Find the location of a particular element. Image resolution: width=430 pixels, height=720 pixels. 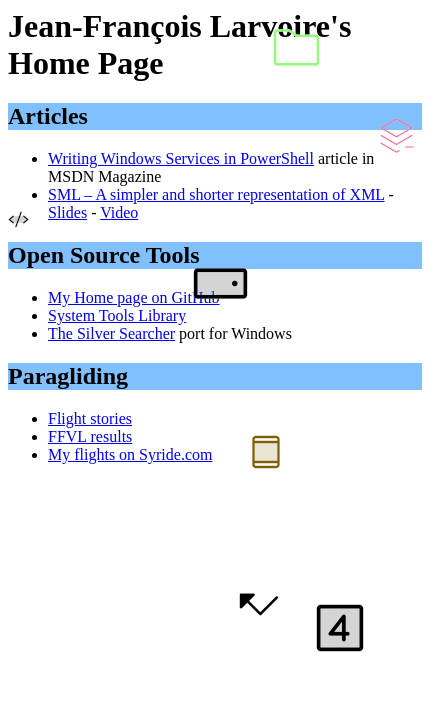

remove a layer from the stack is located at coordinates (396, 135).